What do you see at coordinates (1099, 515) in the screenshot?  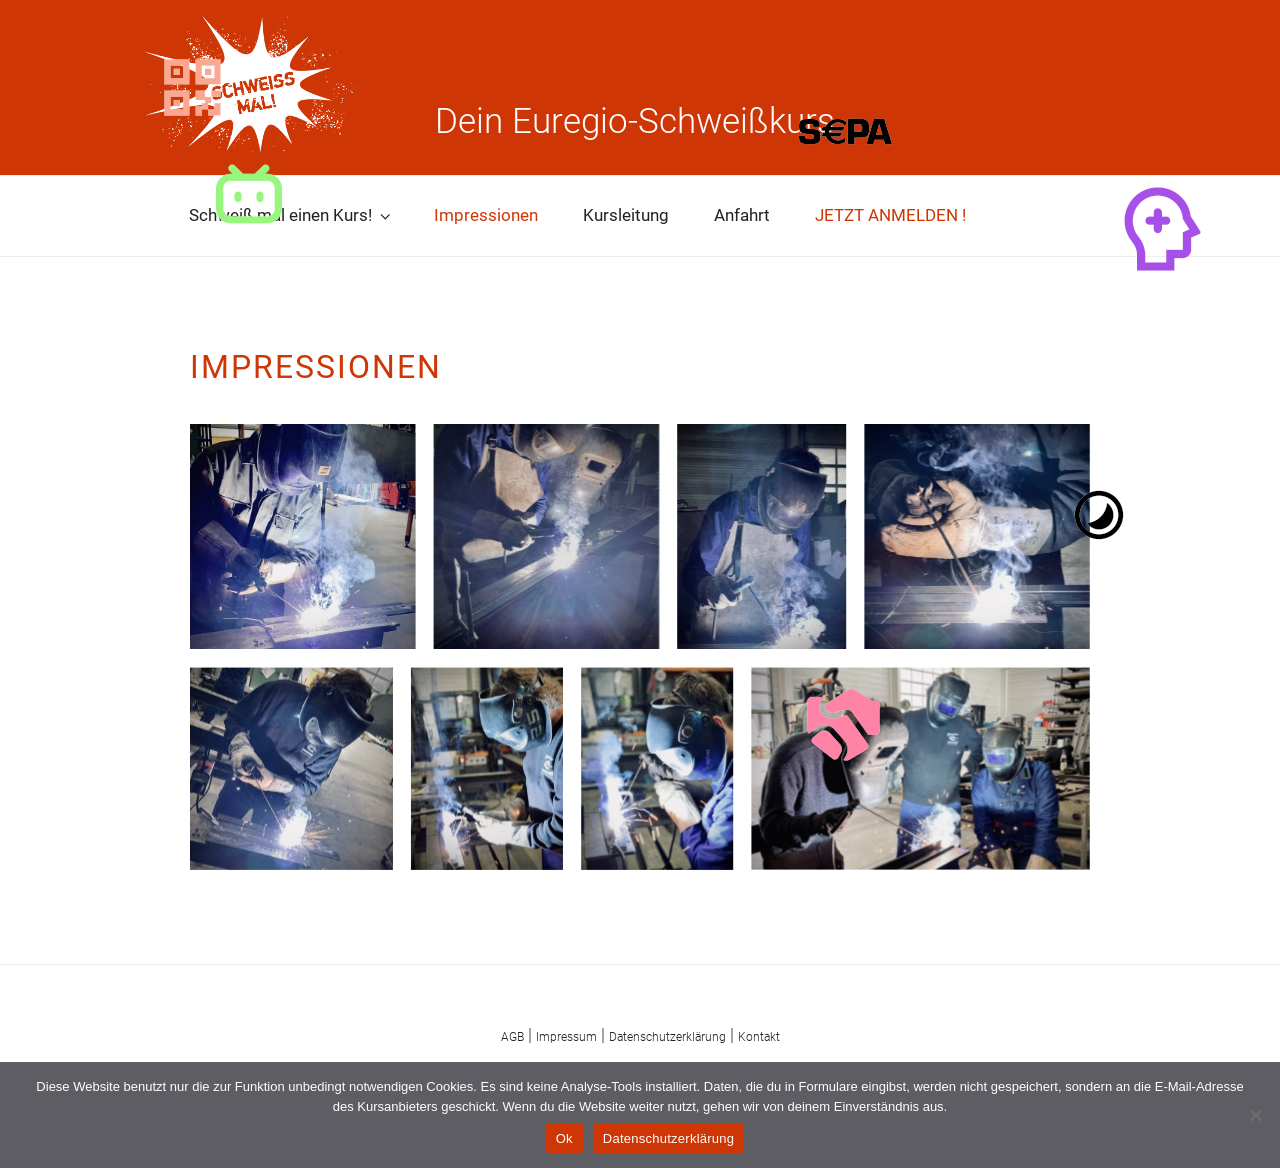 I see `adjust display contrast settings` at bounding box center [1099, 515].